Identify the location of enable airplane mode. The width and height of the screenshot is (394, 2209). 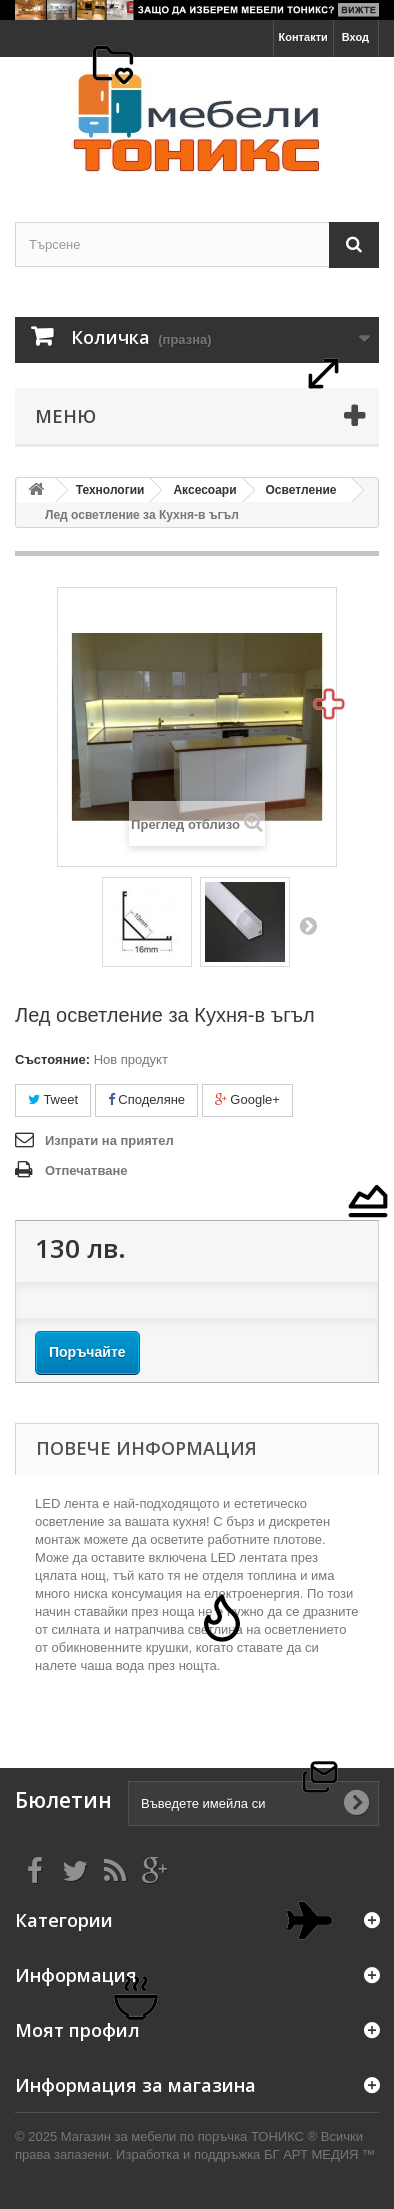
(309, 1920).